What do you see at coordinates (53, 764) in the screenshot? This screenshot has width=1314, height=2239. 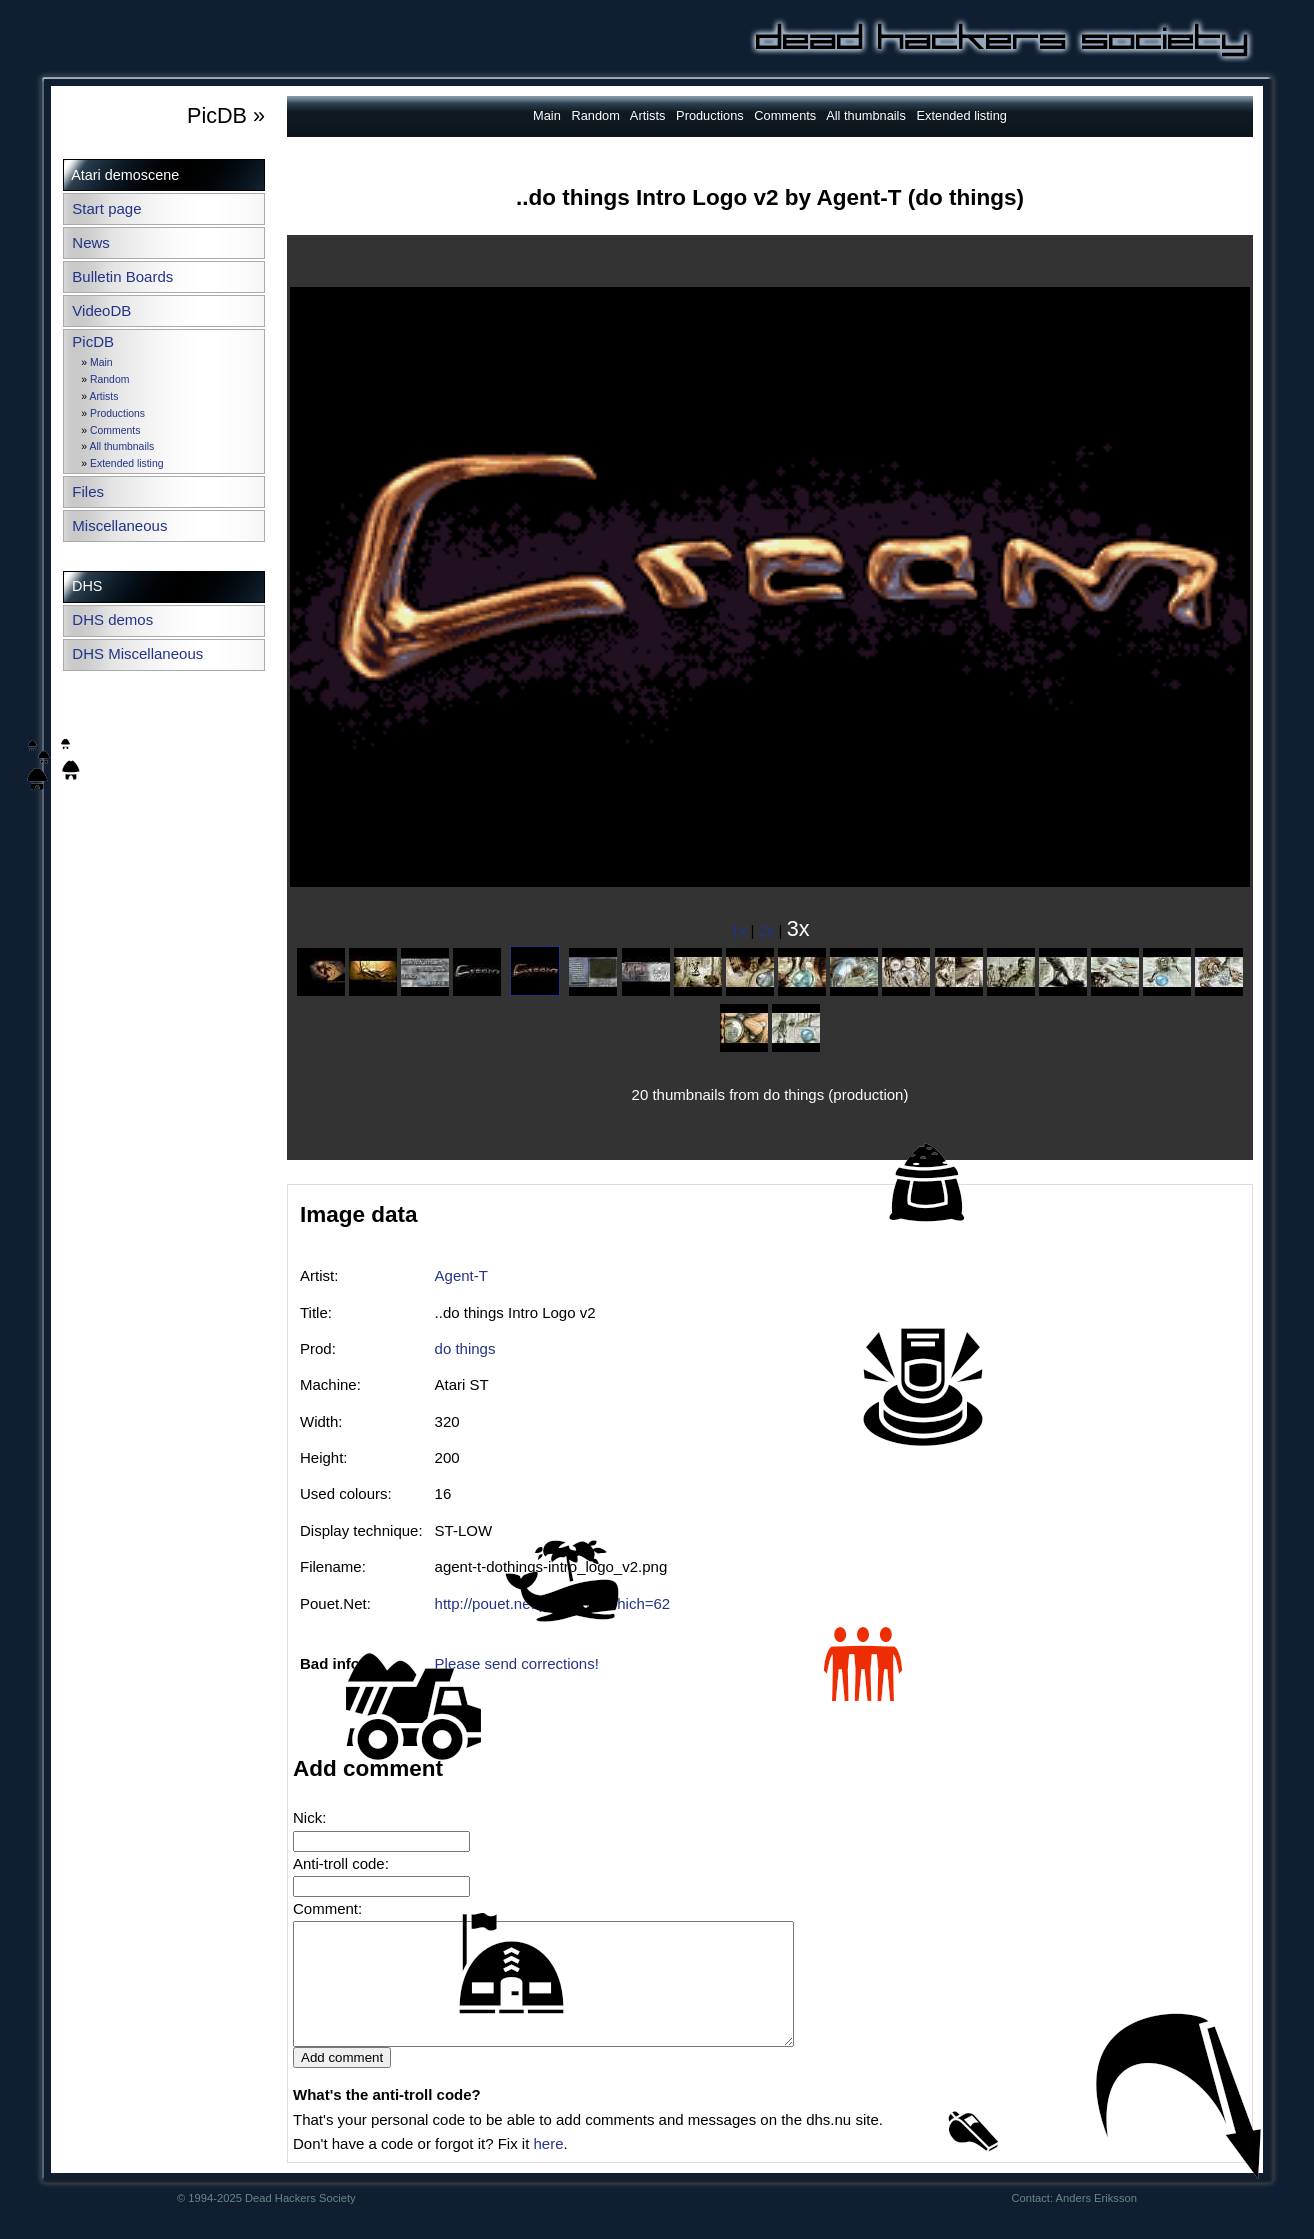 I see `view village or settlement on map` at bounding box center [53, 764].